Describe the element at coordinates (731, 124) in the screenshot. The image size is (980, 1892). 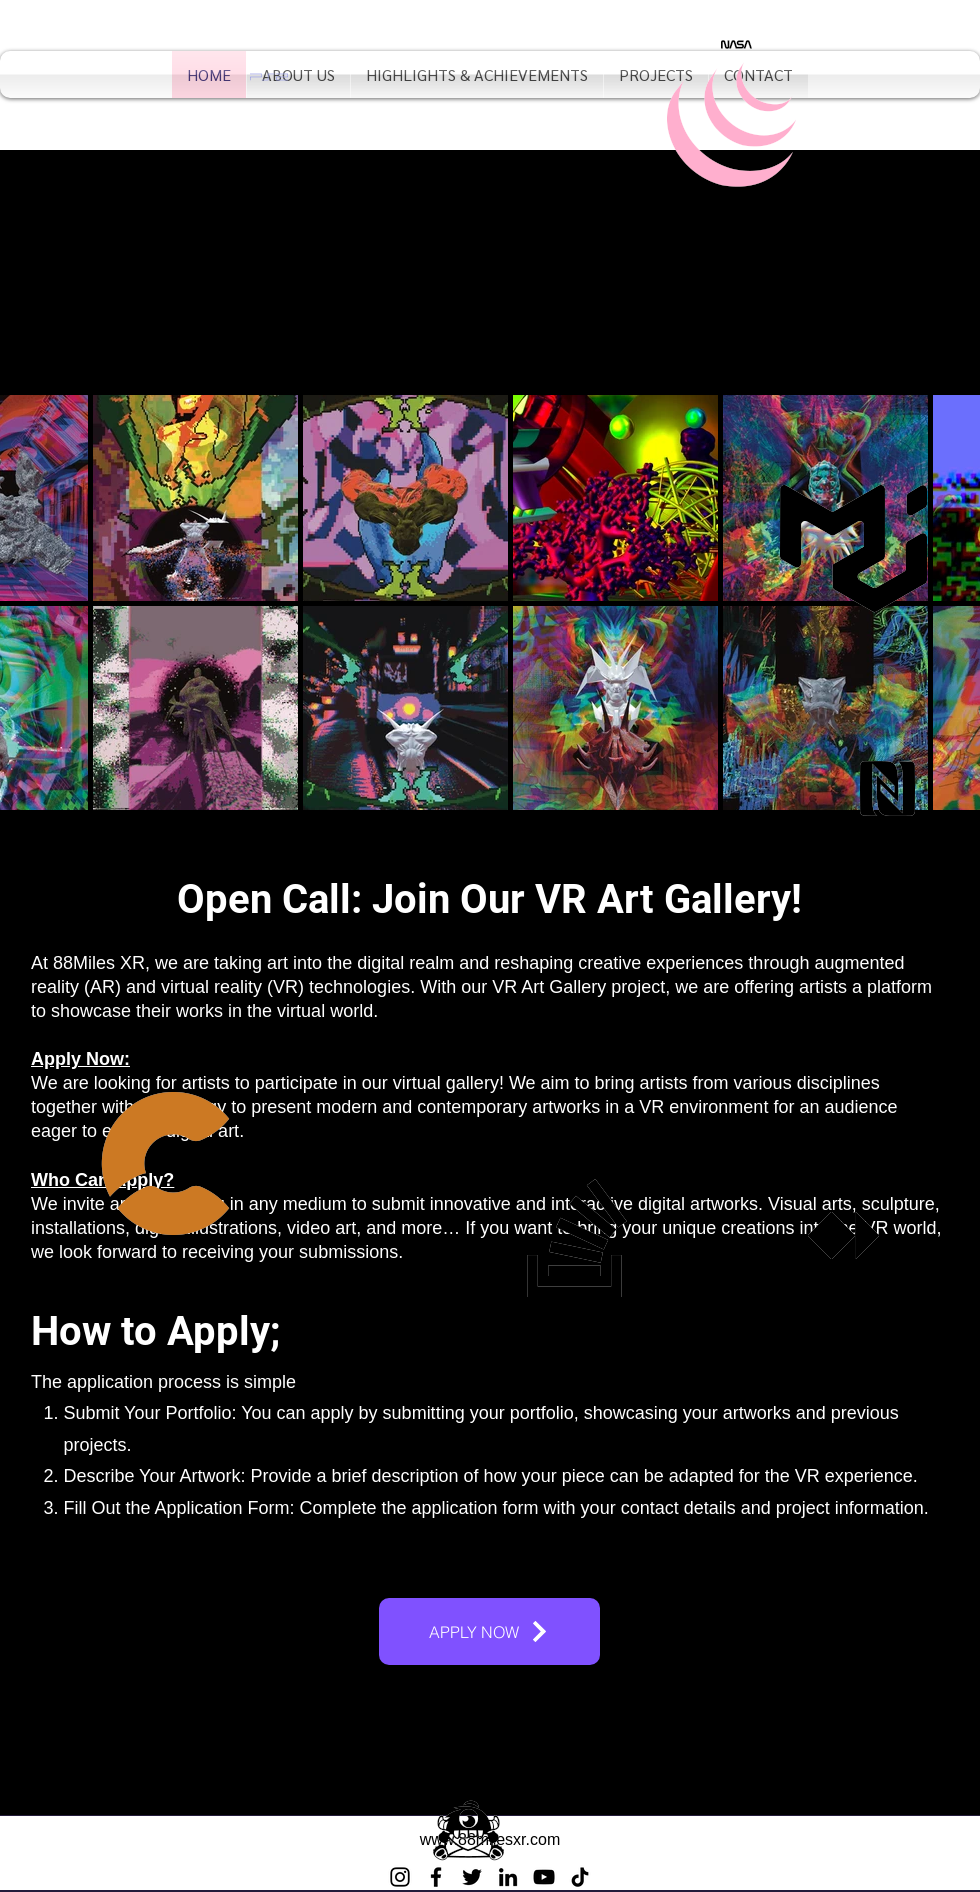
I see `jQuery JavaScript library logo` at that location.